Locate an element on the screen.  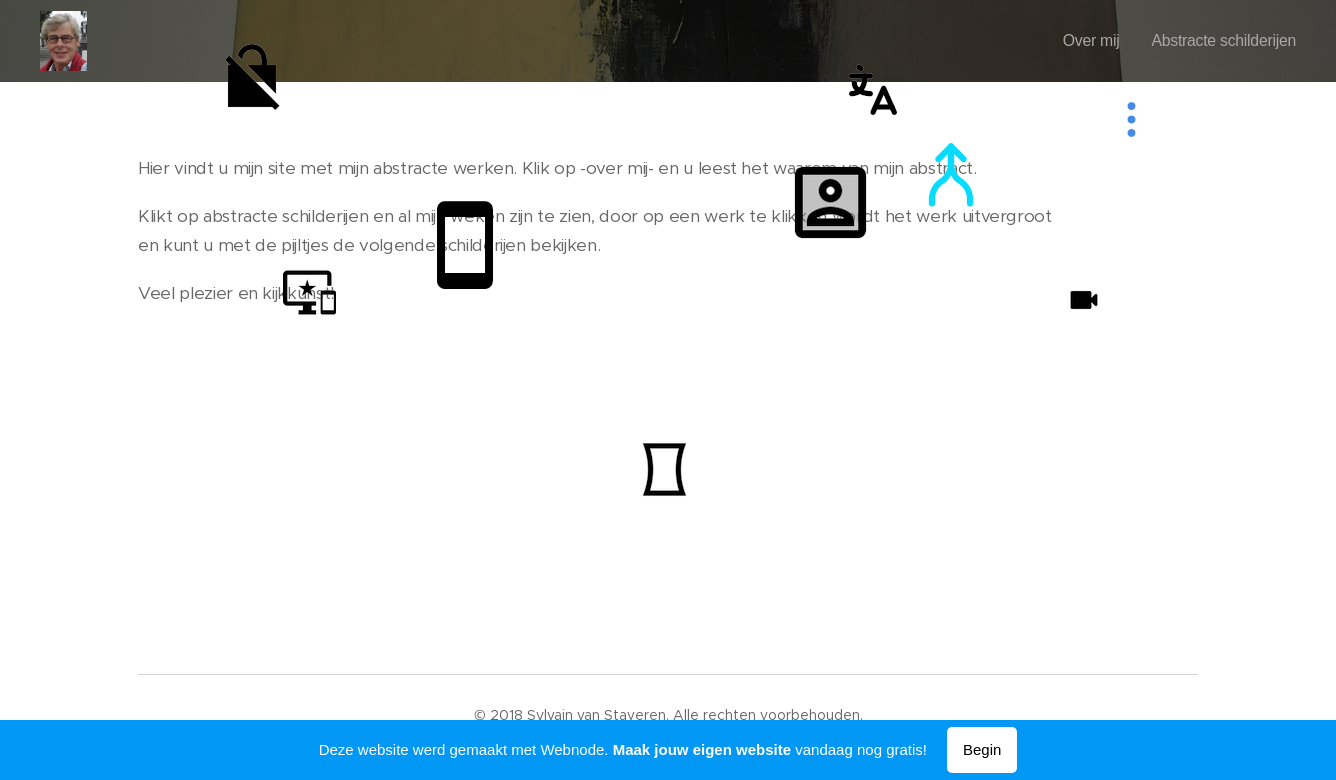
merge branches or paths together is located at coordinates (951, 175).